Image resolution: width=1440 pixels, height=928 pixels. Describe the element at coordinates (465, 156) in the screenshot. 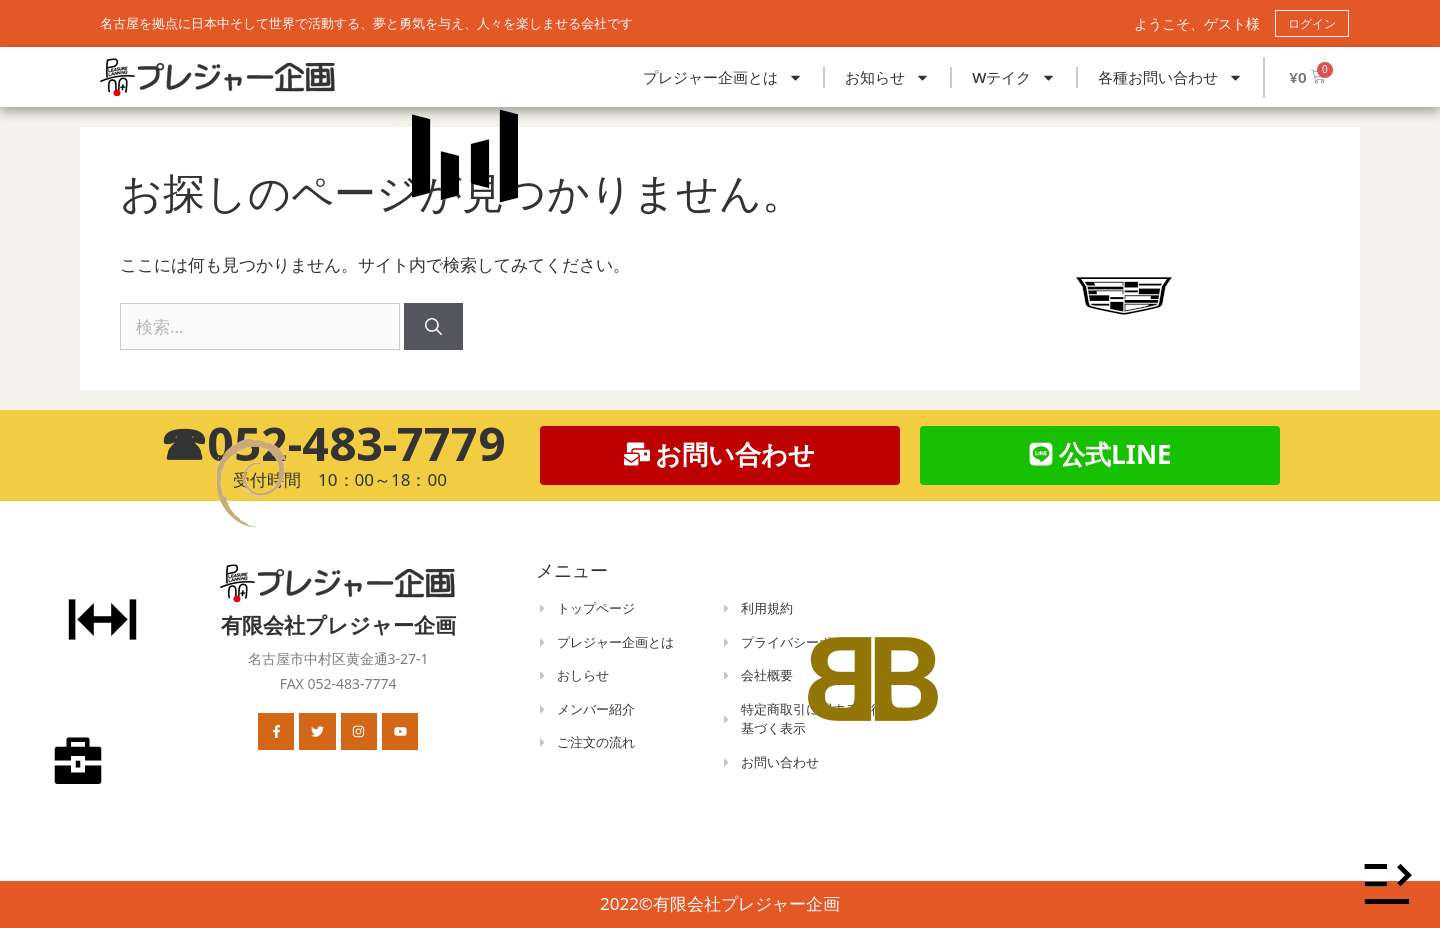

I see `bytedance company logo` at that location.